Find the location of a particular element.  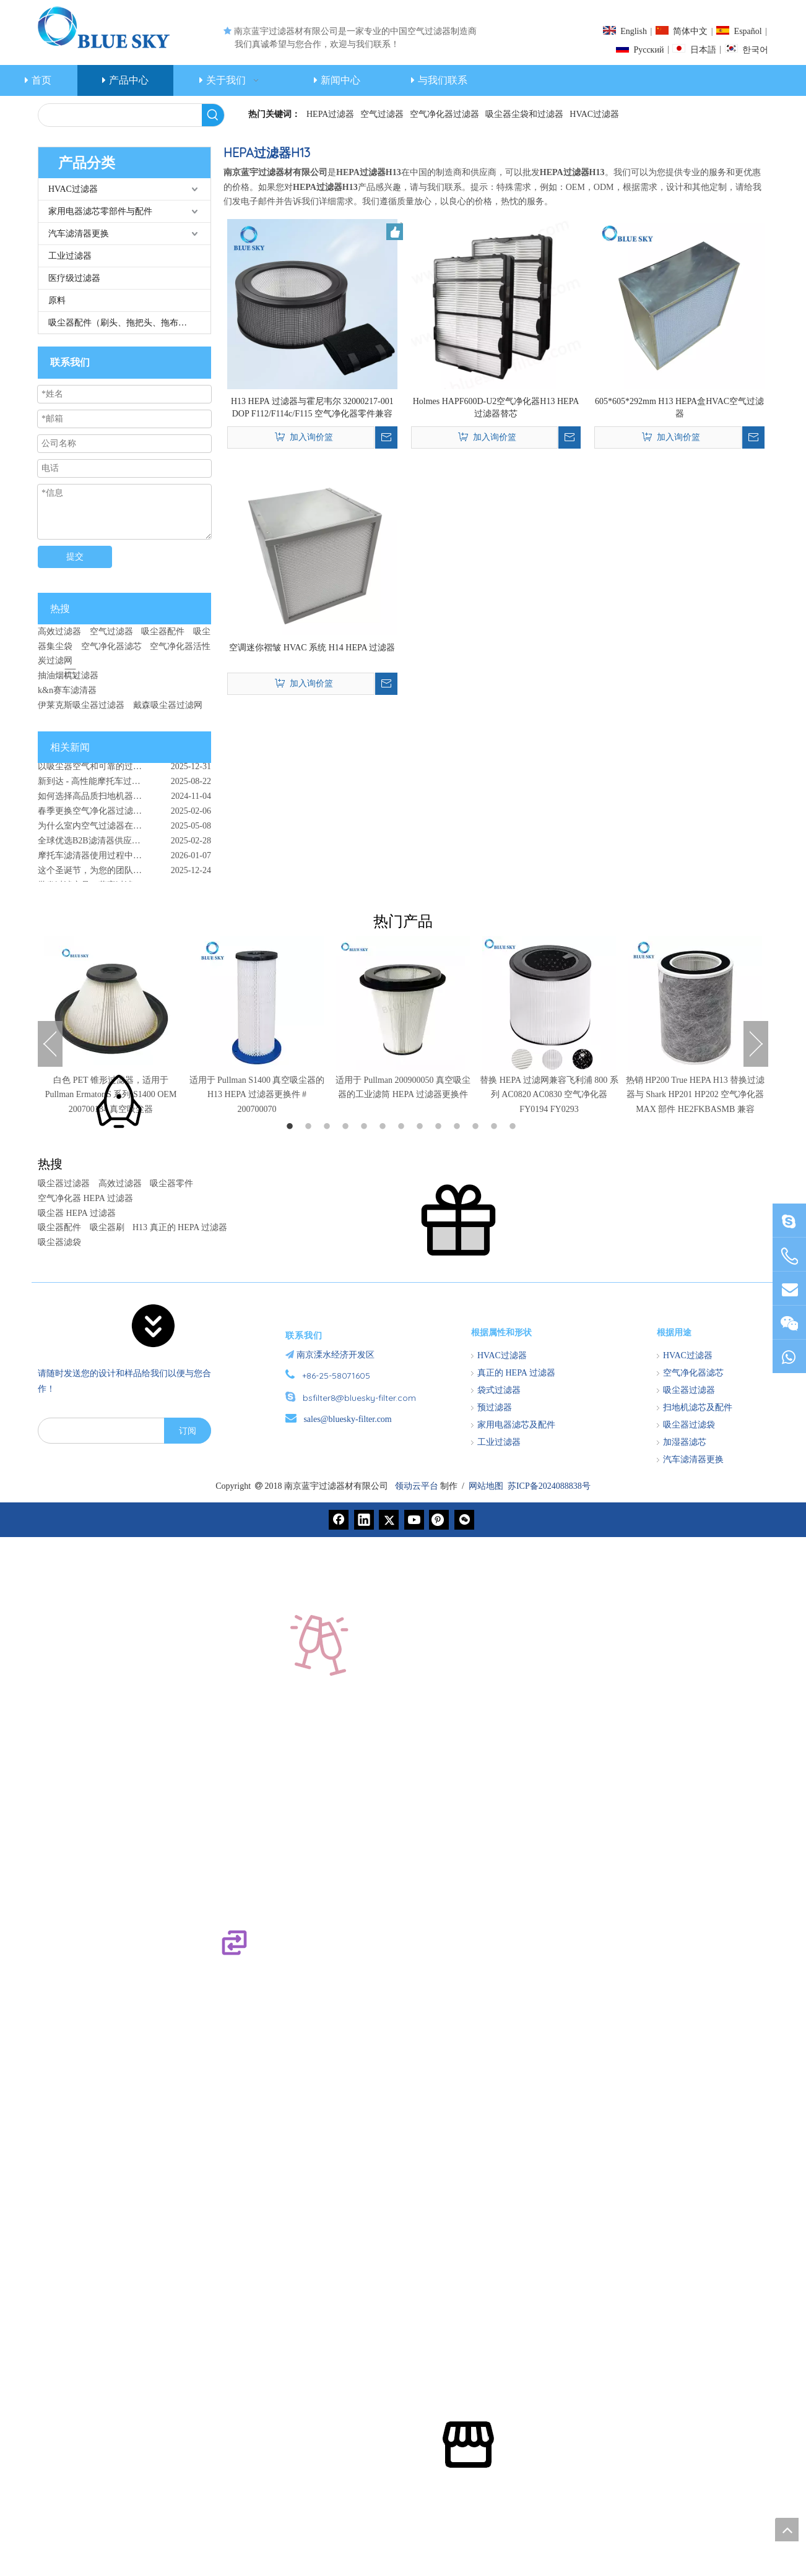

view or redeem a gift is located at coordinates (458, 1224).